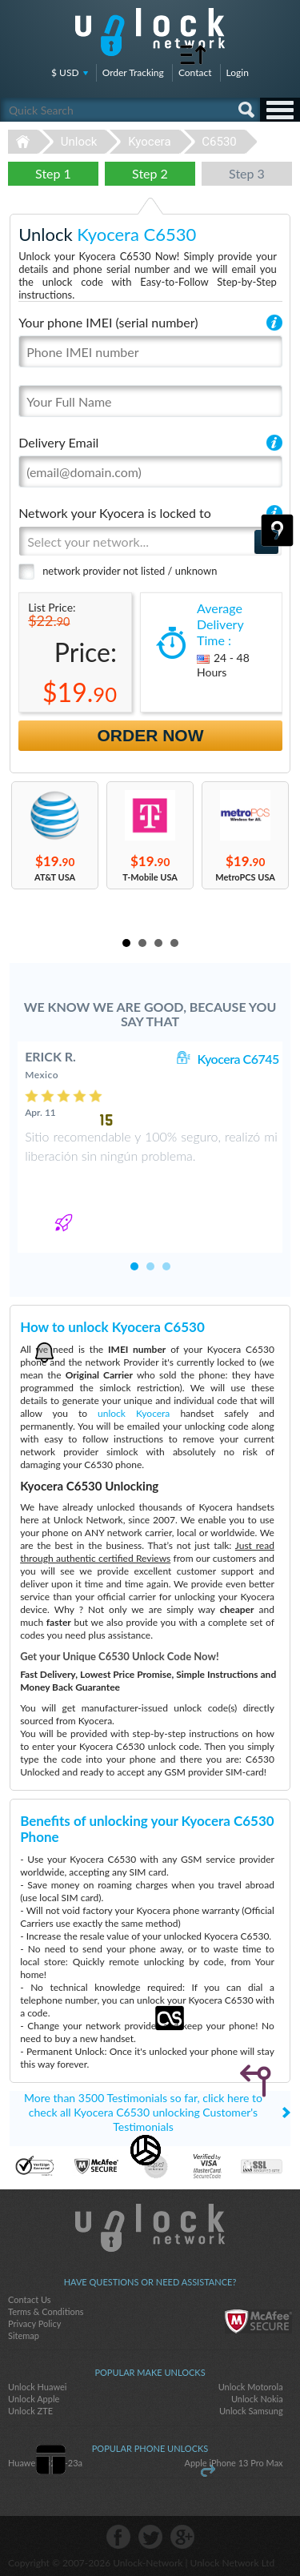 This screenshot has width=300, height=2576. I want to click on take the left exit at the roundabout, so click(257, 2081).